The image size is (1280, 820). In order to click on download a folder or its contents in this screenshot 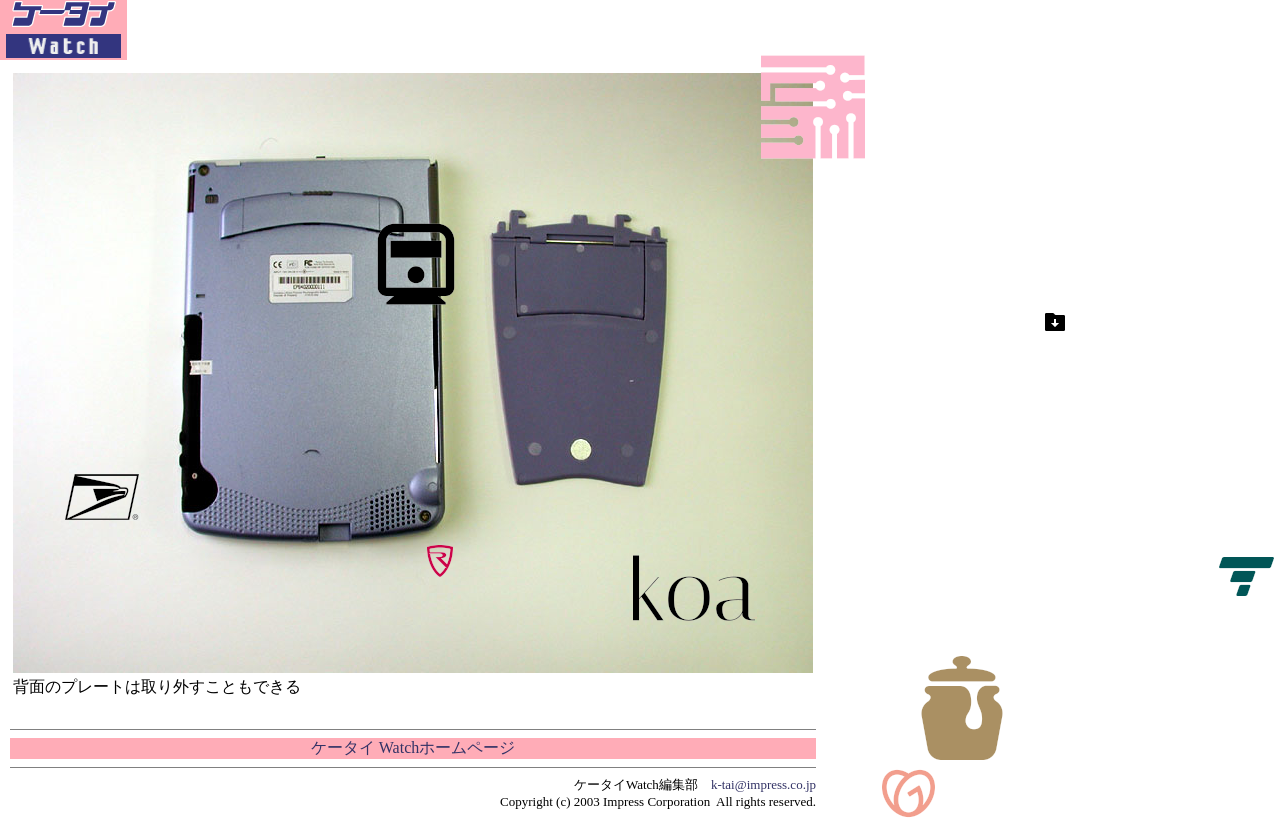, I will do `click(1055, 322)`.